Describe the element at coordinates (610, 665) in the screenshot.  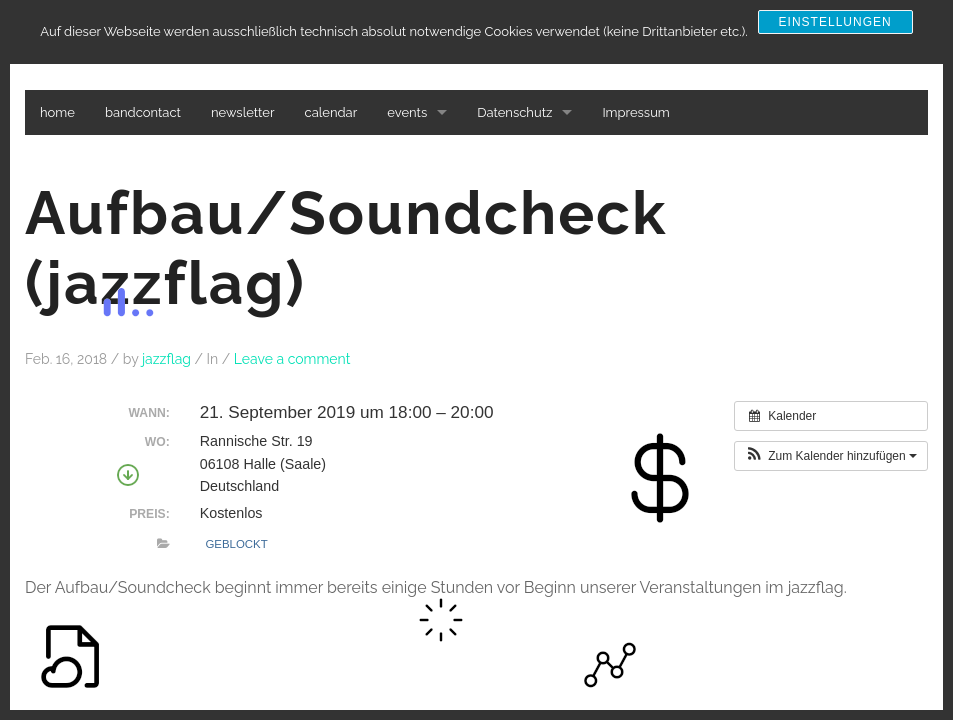
I see `view connected data points or nodes` at that location.